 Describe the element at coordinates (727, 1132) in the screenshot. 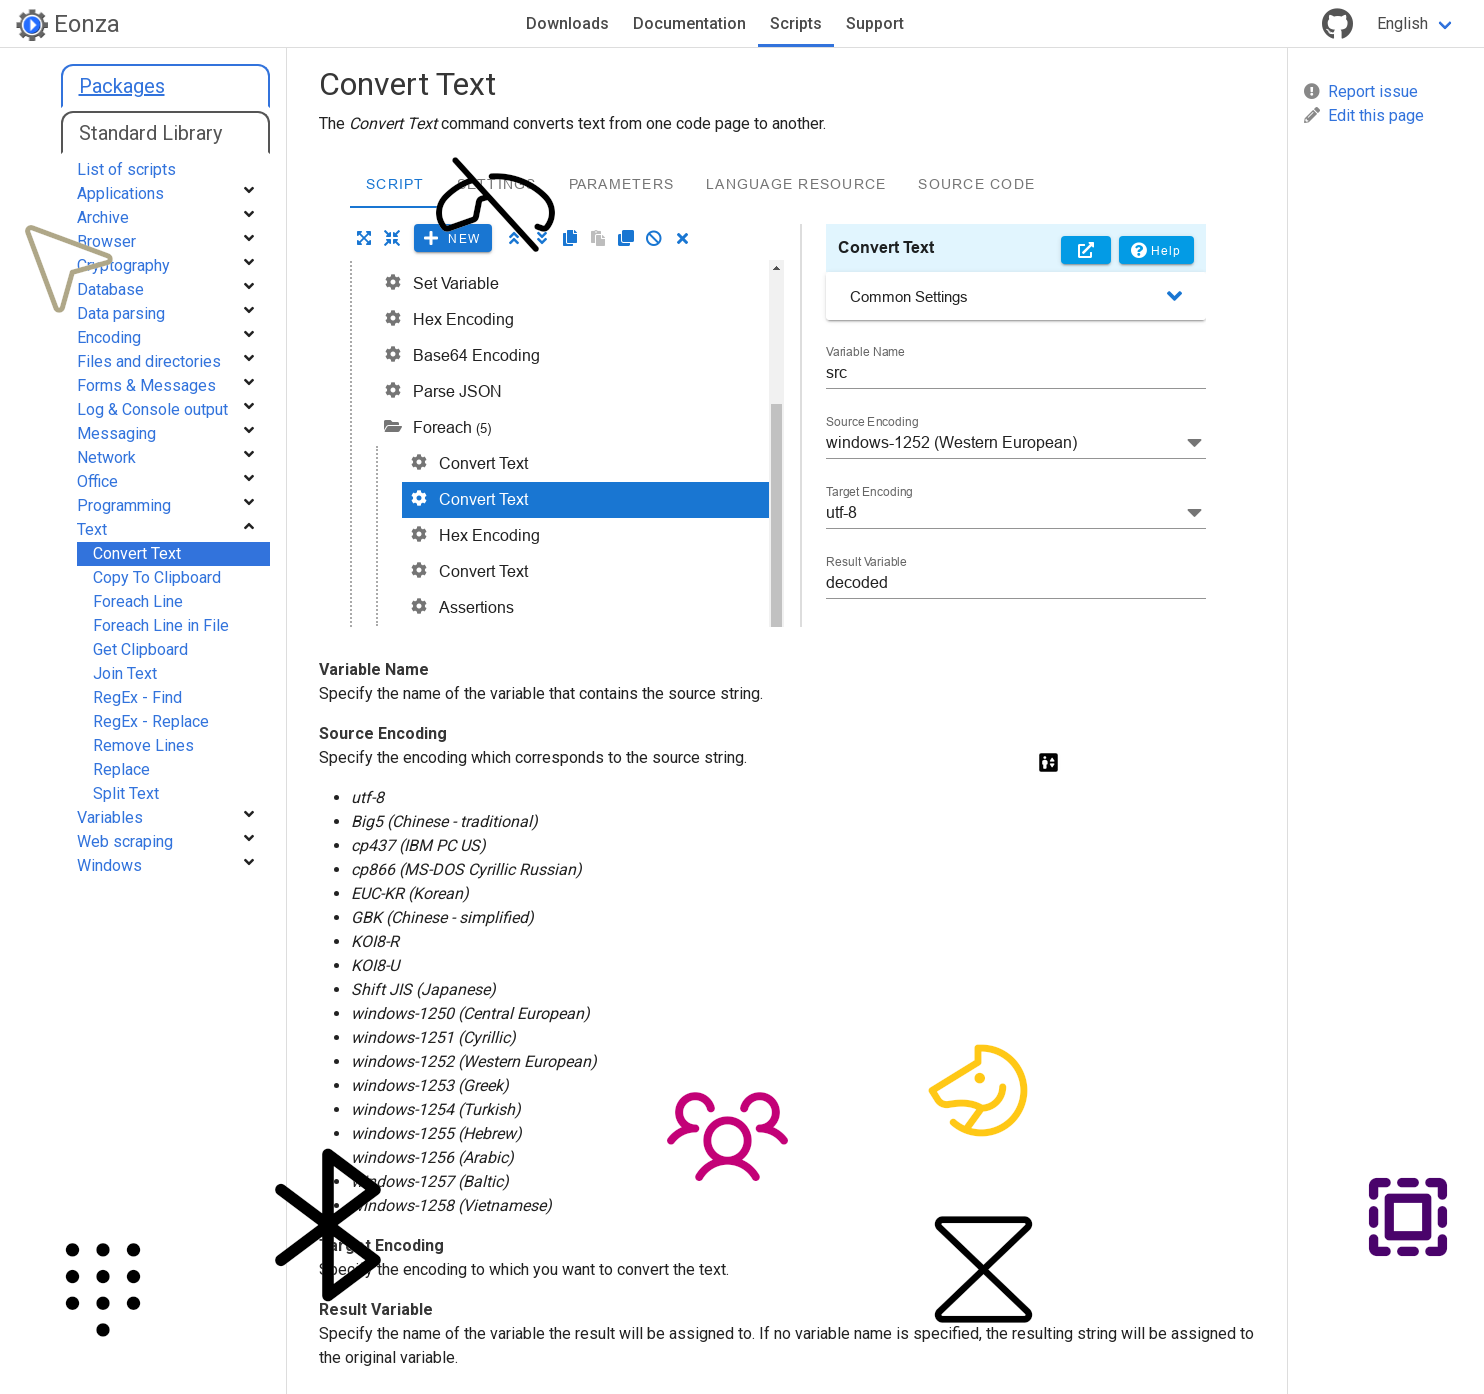

I see `view group members or team` at that location.